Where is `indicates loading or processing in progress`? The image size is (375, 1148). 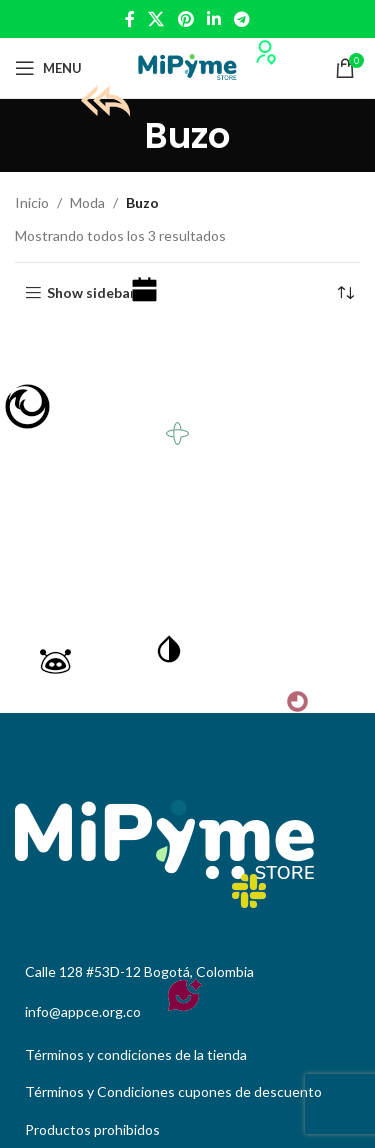
indicates loading or processing in progress is located at coordinates (297, 701).